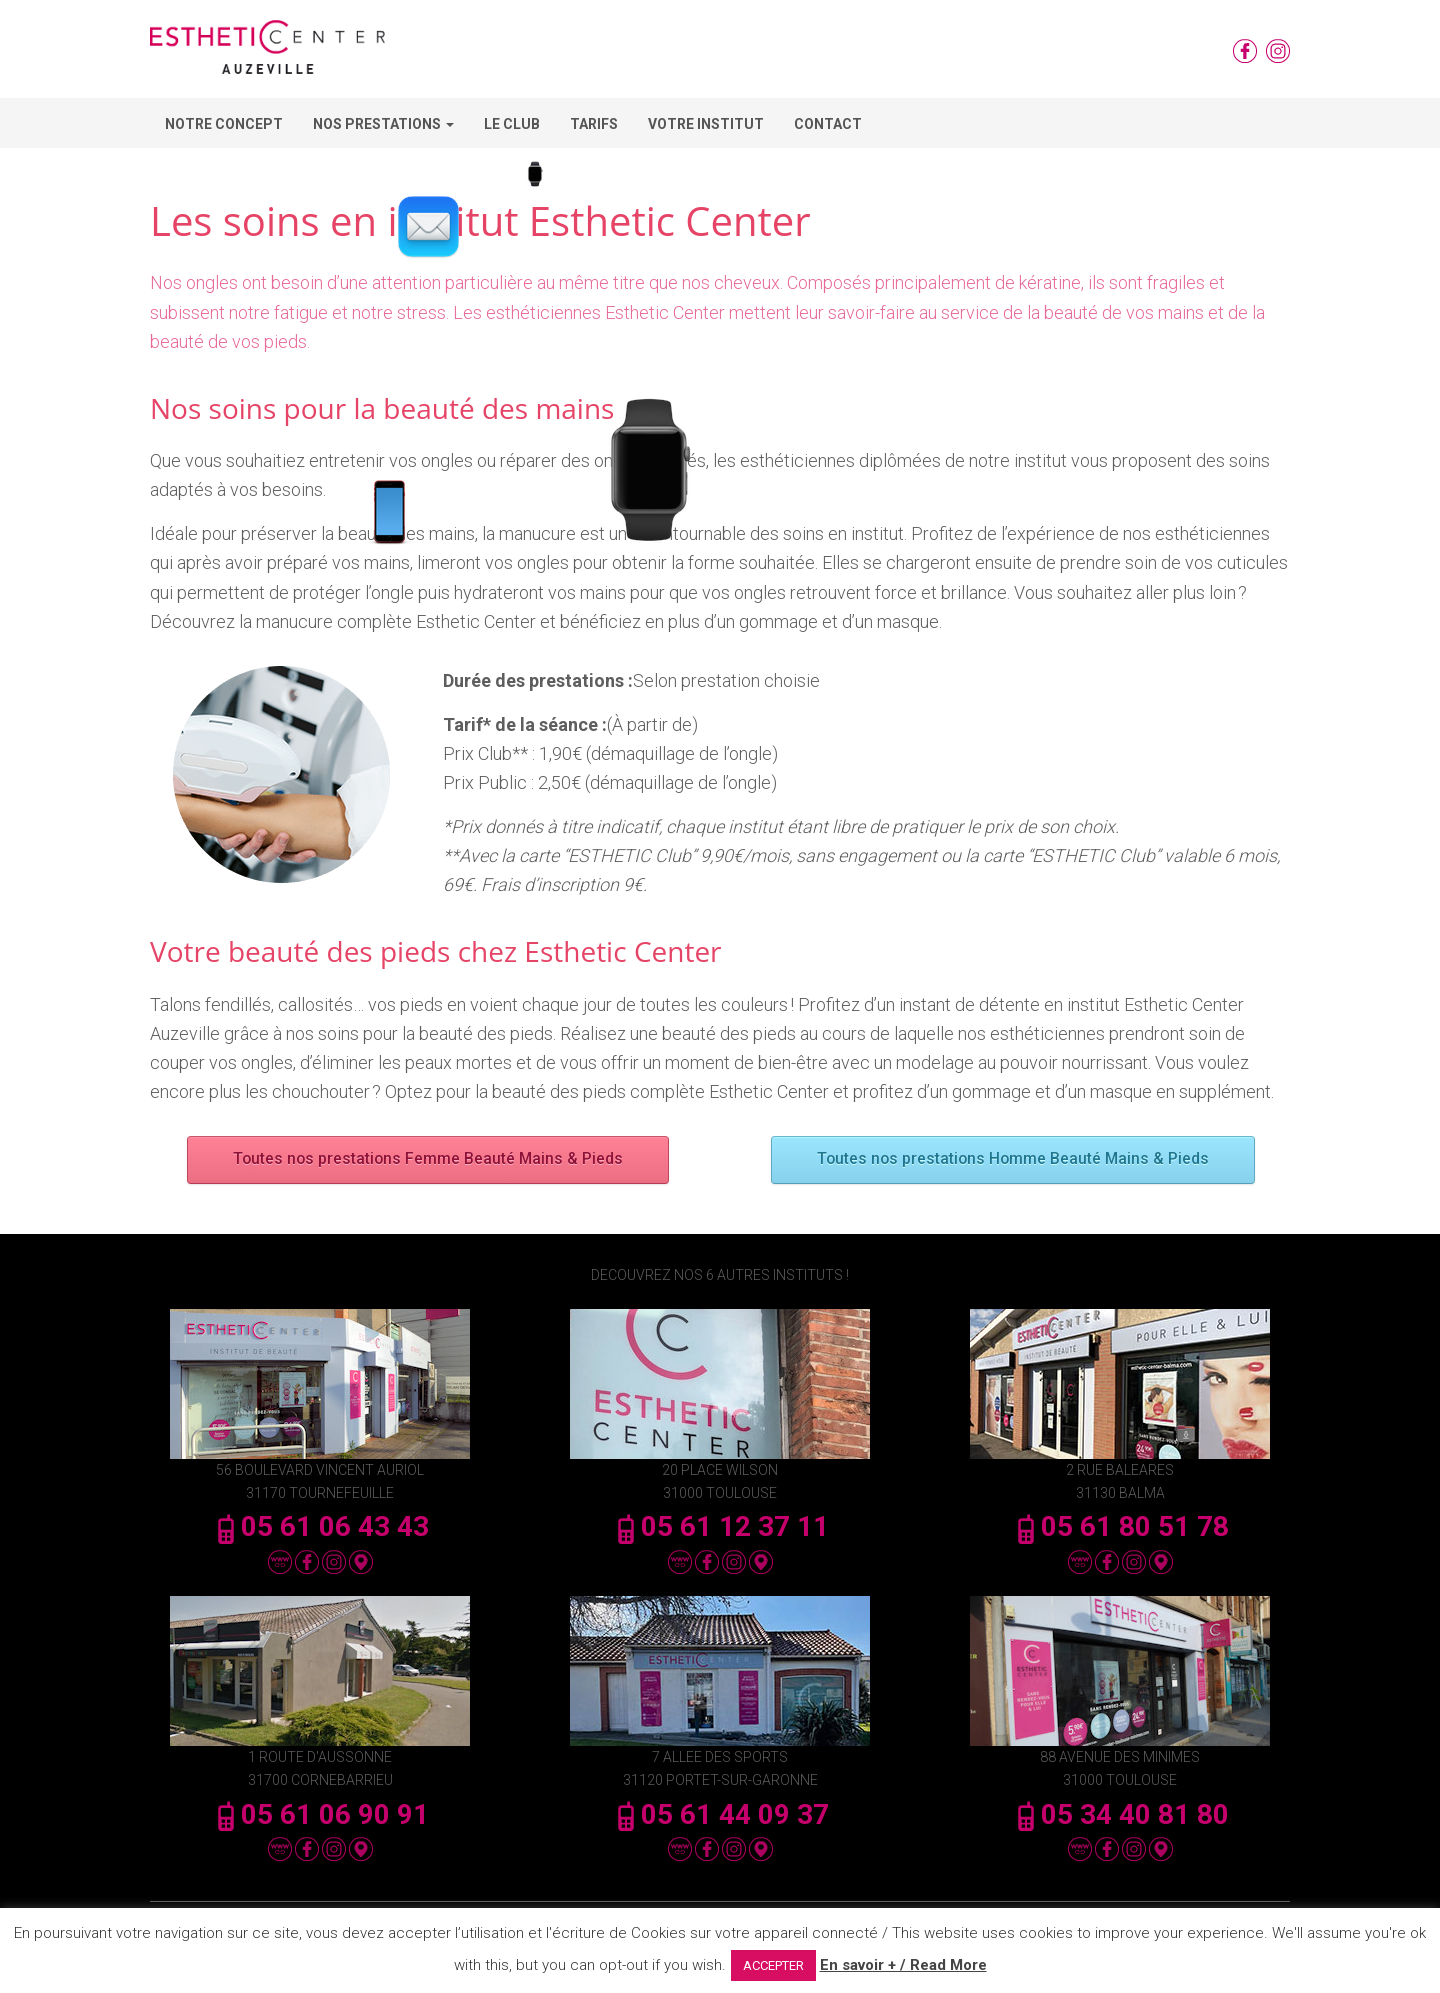 This screenshot has height=1993, width=1440. Describe the element at coordinates (649, 470) in the screenshot. I see `apple watch device icon` at that location.